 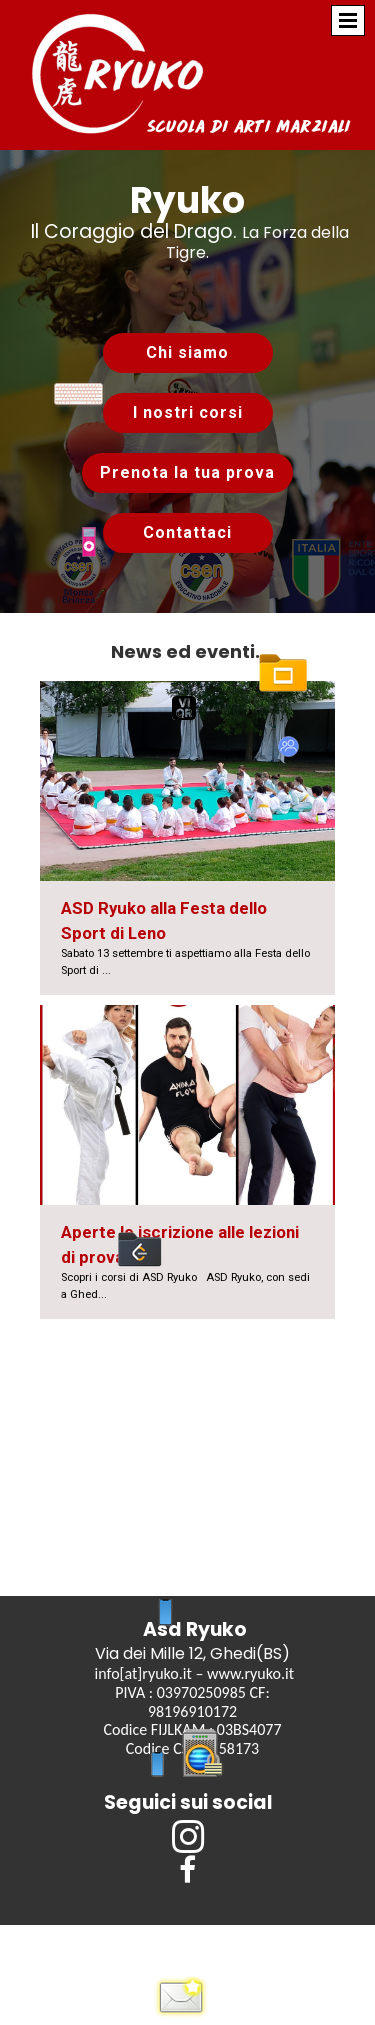 I want to click on locked RAID 0 storage array, so click(x=200, y=1753).